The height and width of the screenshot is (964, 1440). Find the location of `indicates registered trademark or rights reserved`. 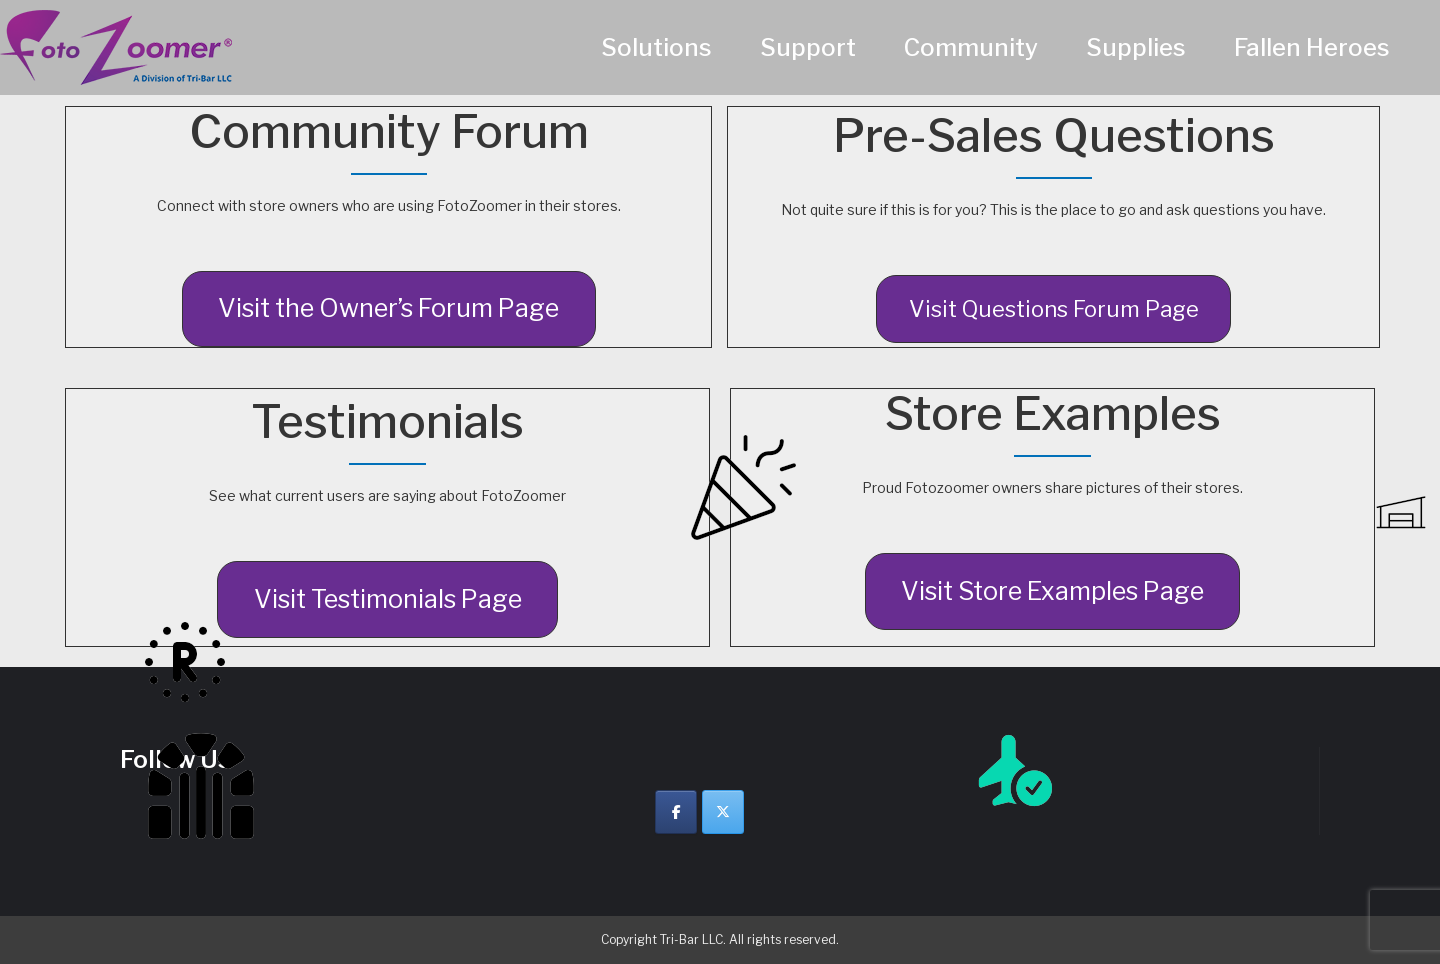

indicates registered trademark or rights reserved is located at coordinates (185, 662).